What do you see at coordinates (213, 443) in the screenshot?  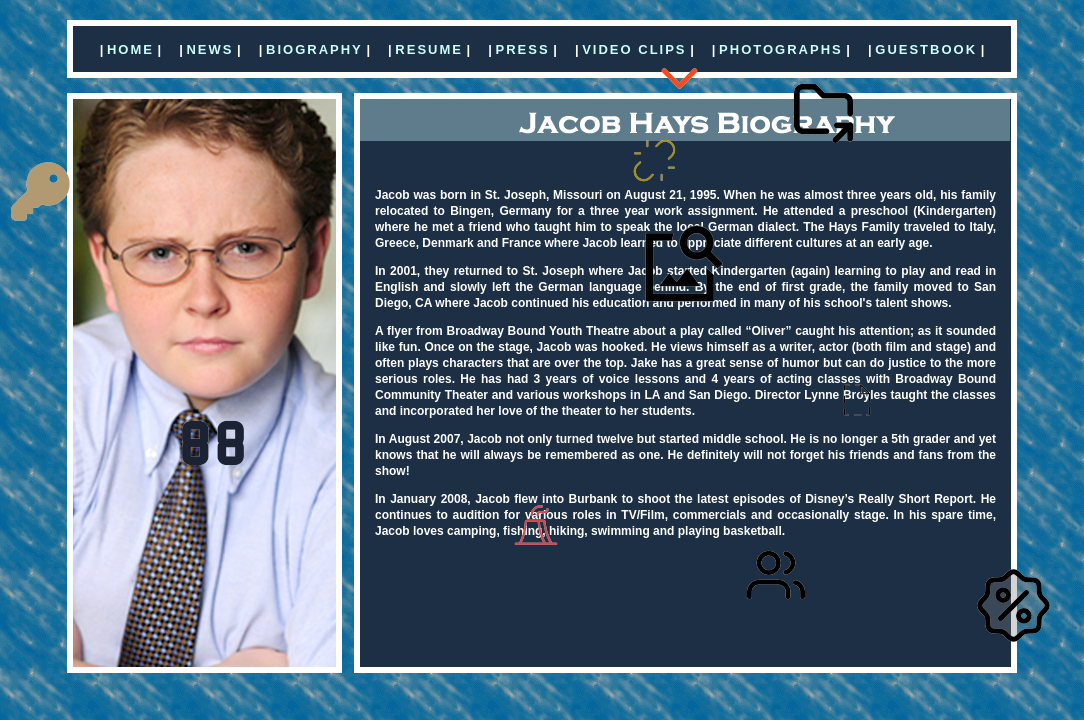 I see `displays the number 88 as a numeric indicator or count` at bounding box center [213, 443].